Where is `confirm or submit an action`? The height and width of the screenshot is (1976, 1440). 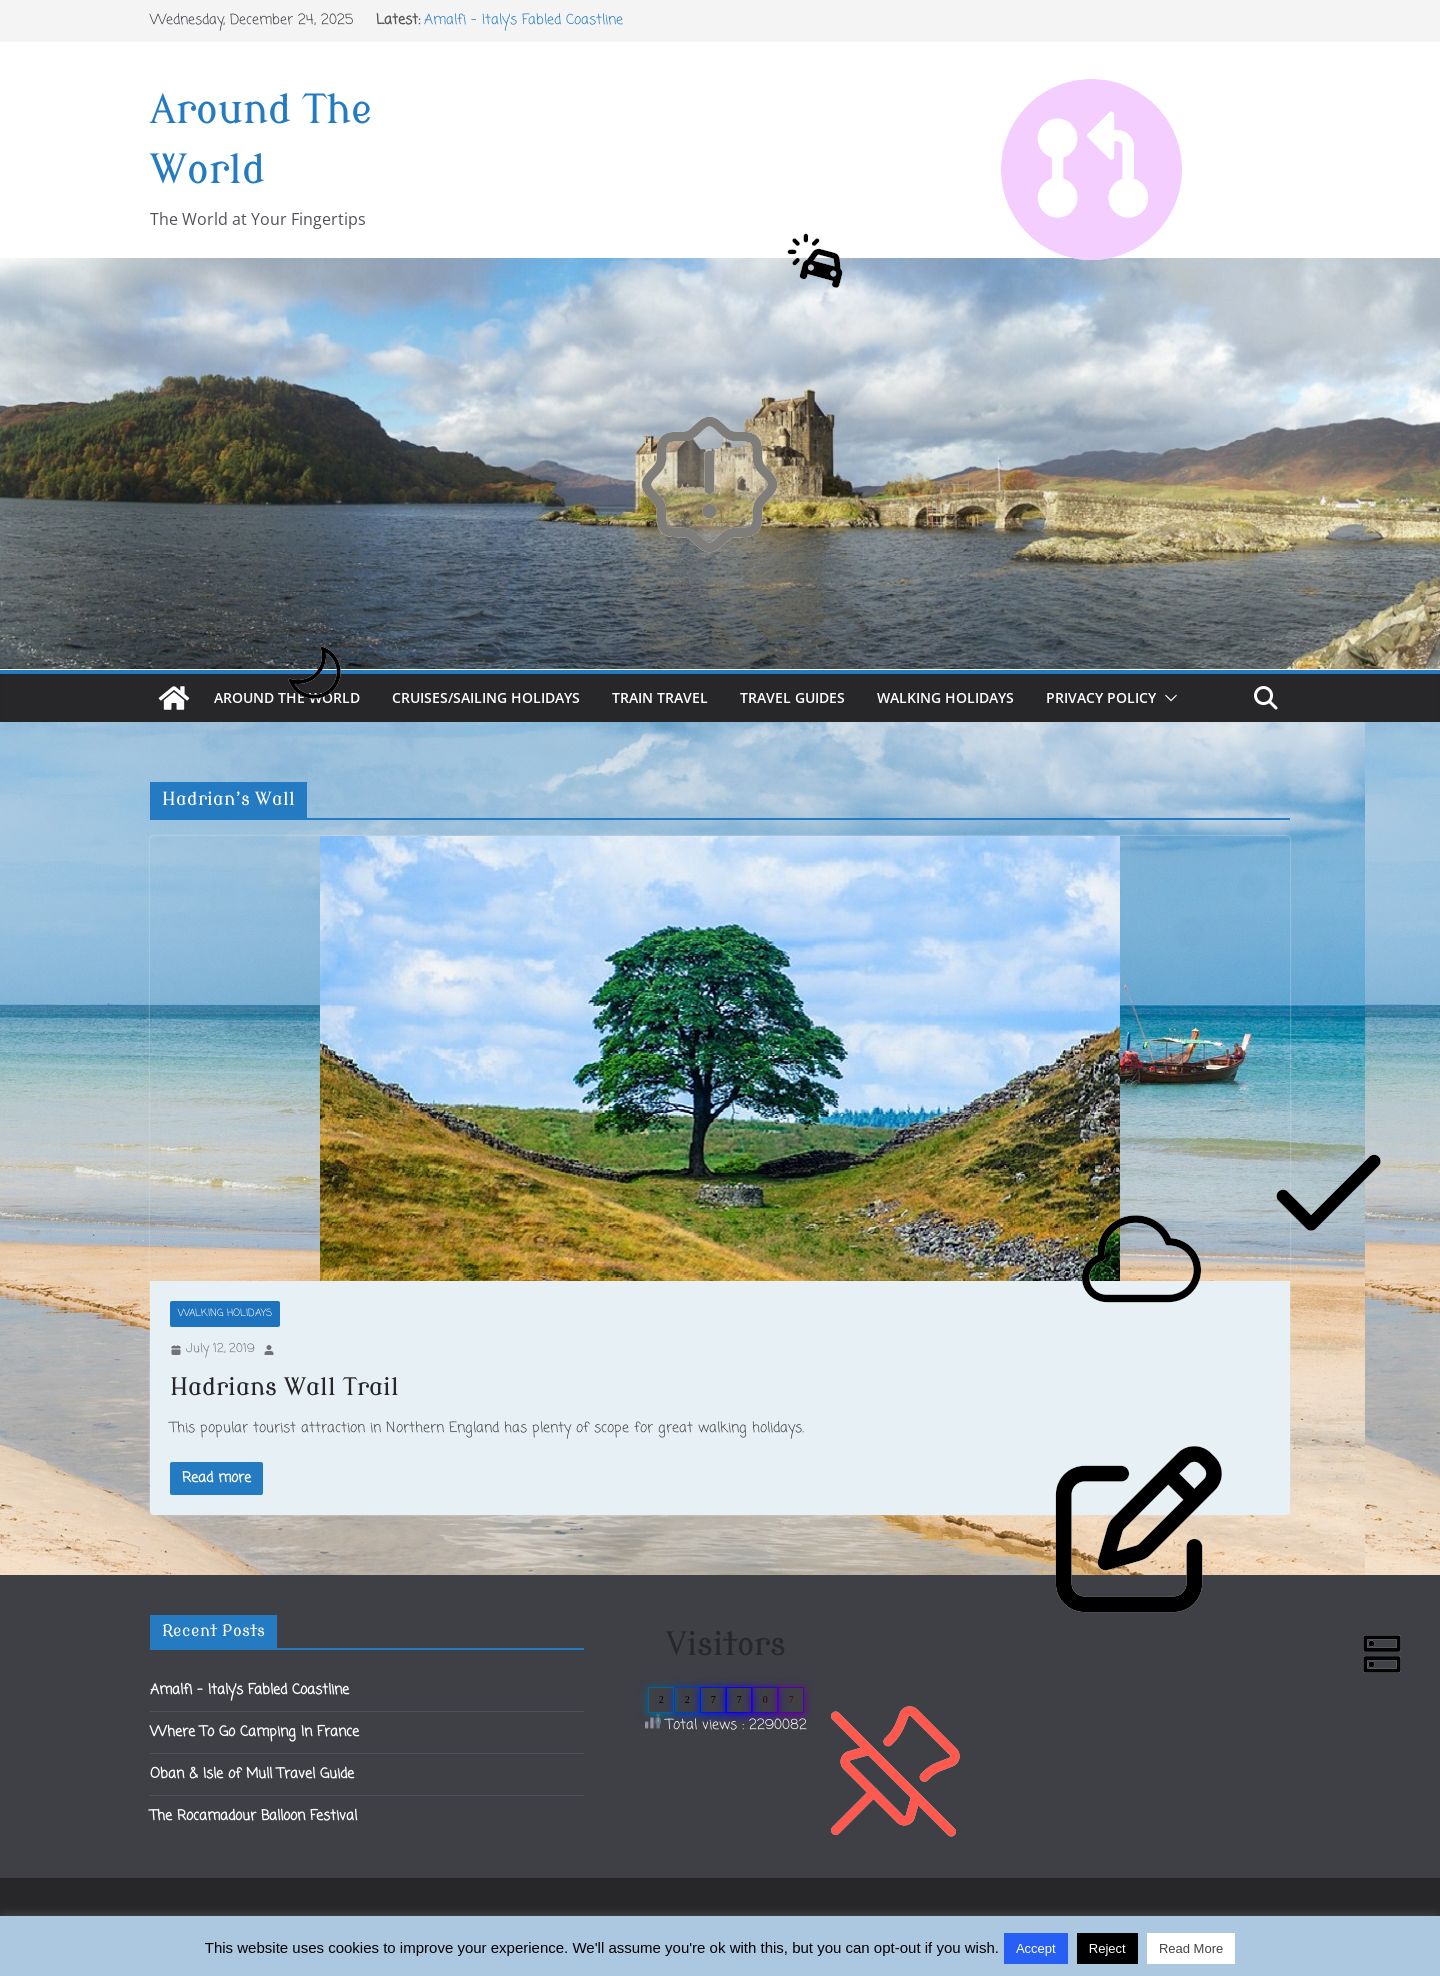
confirm or submit an action is located at coordinates (1328, 1189).